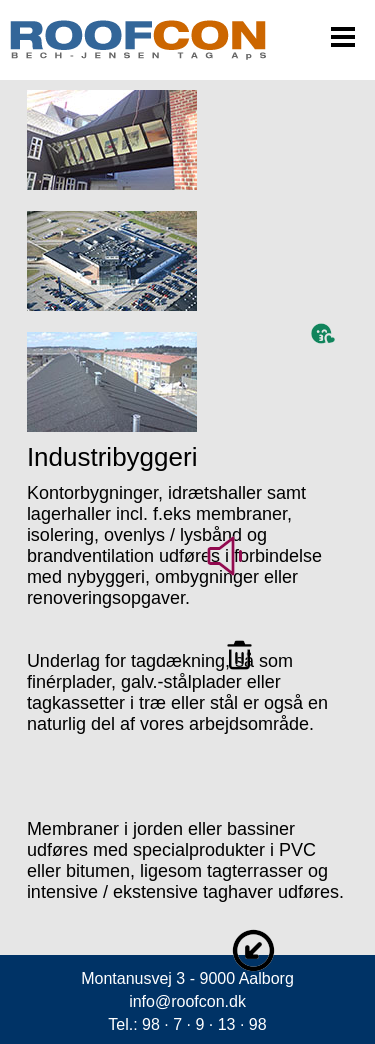 The height and width of the screenshot is (1044, 375). Describe the element at coordinates (227, 556) in the screenshot. I see `volume set to low level` at that location.